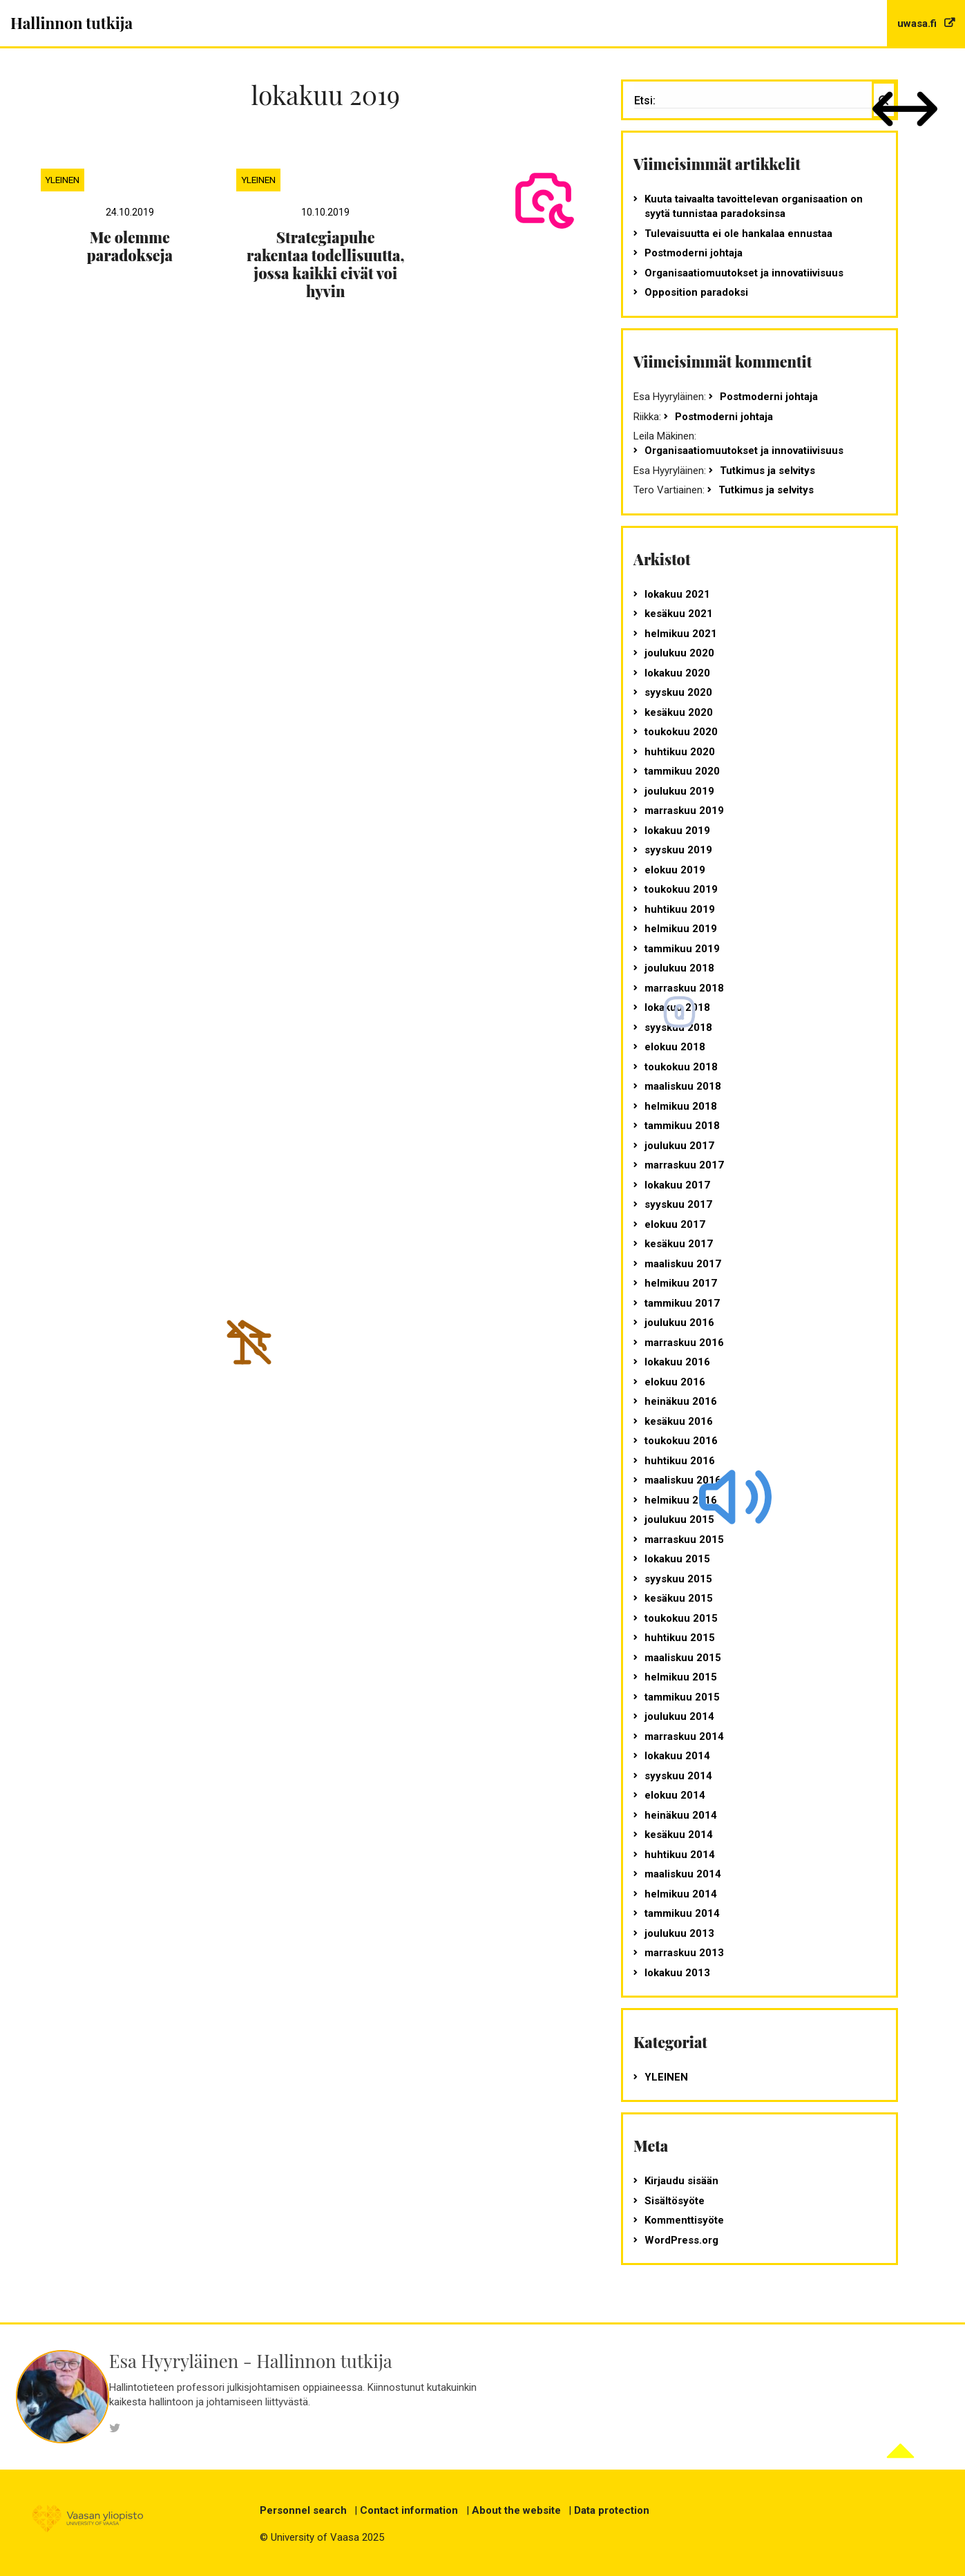  What do you see at coordinates (249, 1342) in the screenshot?
I see `construction crane disabled or unavailable` at bounding box center [249, 1342].